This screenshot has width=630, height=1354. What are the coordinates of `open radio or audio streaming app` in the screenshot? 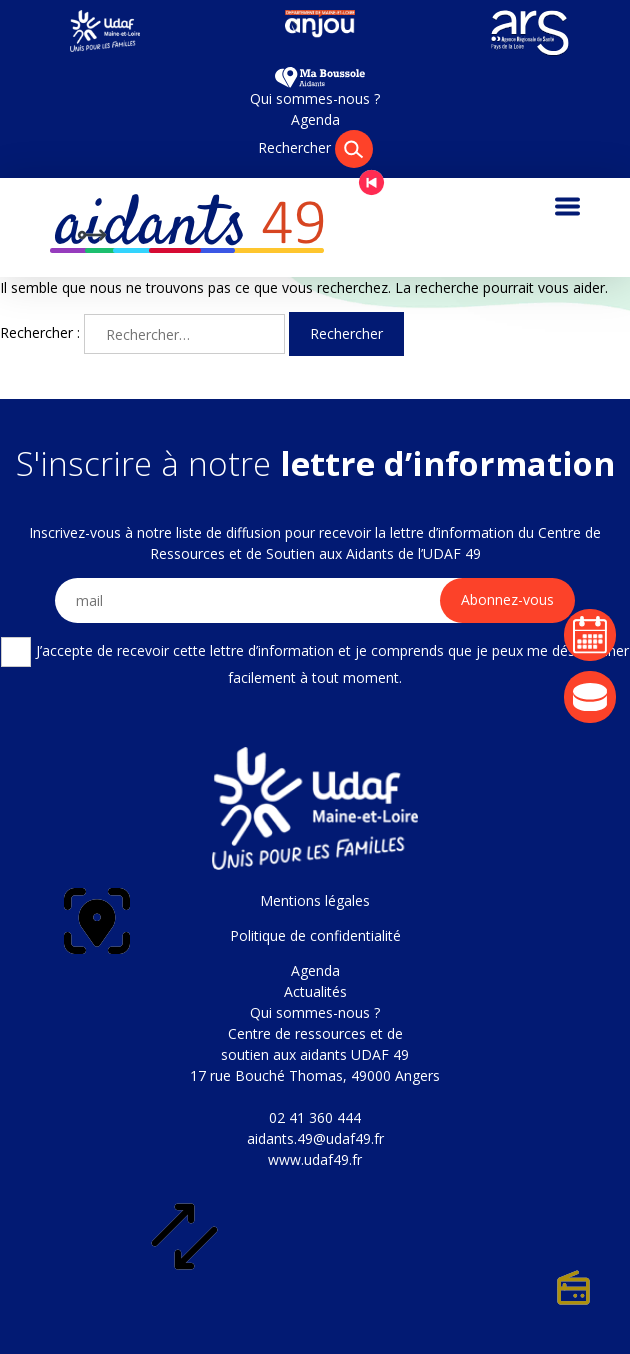 It's located at (573, 1288).